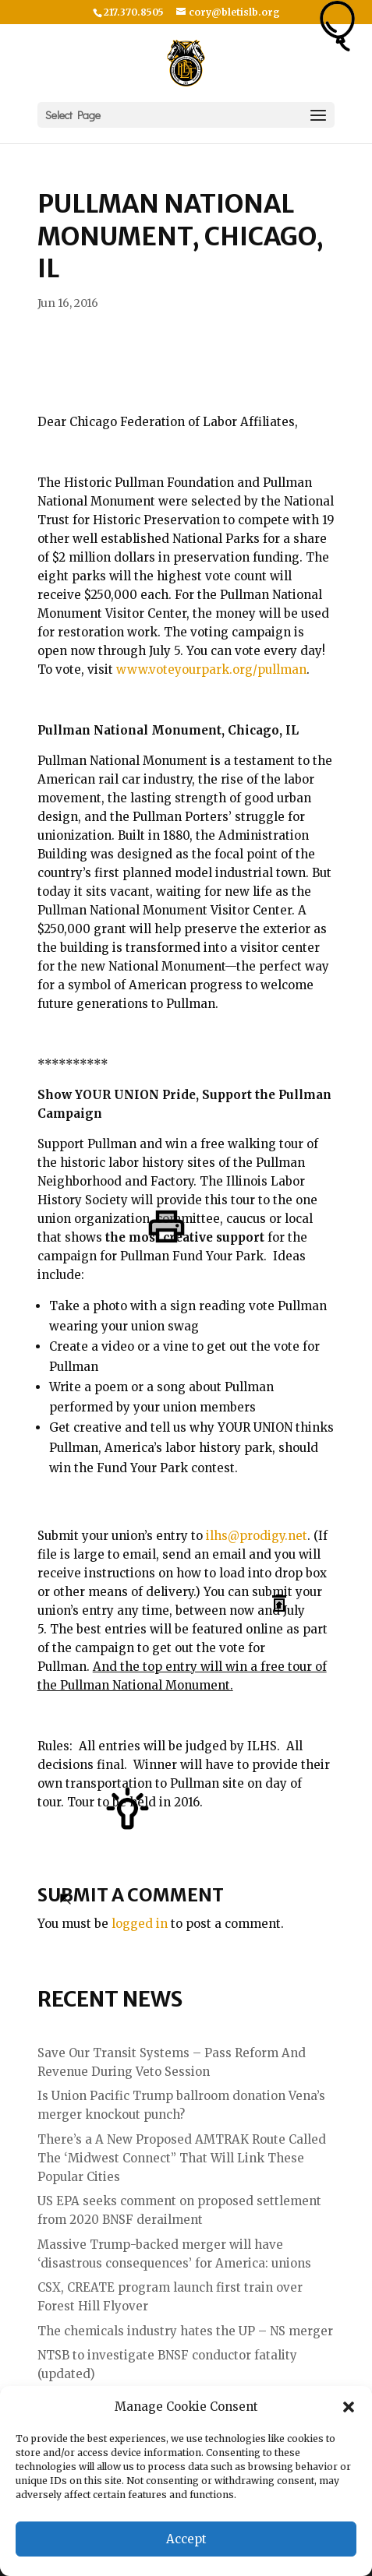 This screenshot has width=372, height=2576. What do you see at coordinates (127, 1808) in the screenshot?
I see `access tips or suggestions` at bounding box center [127, 1808].